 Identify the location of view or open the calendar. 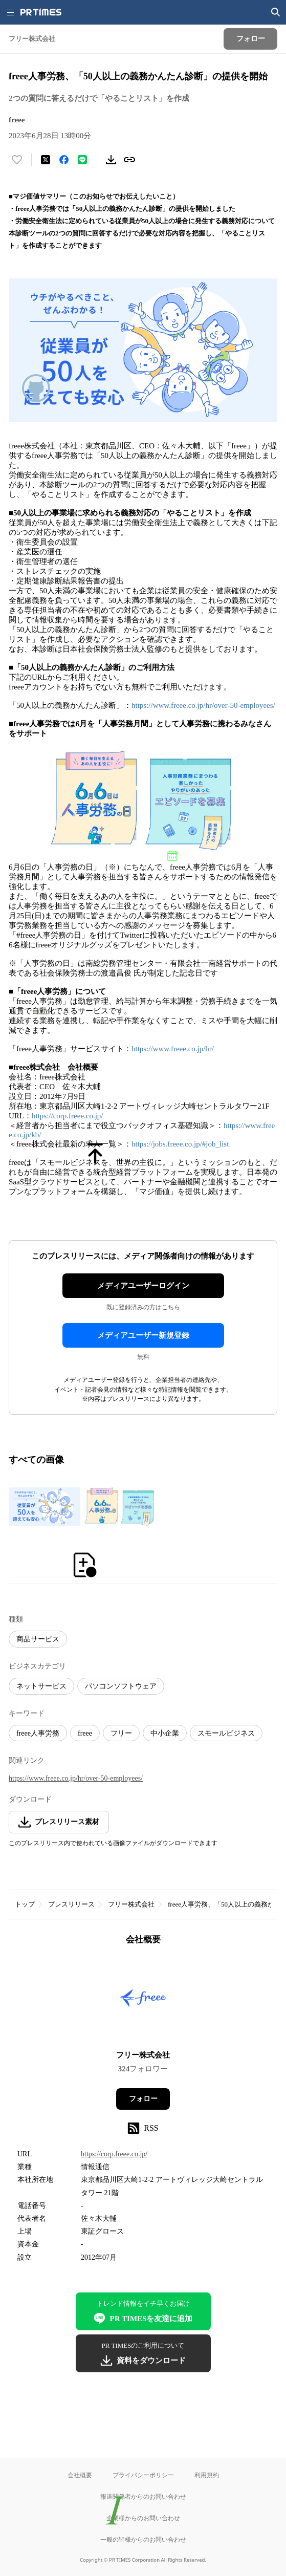
(172, 856).